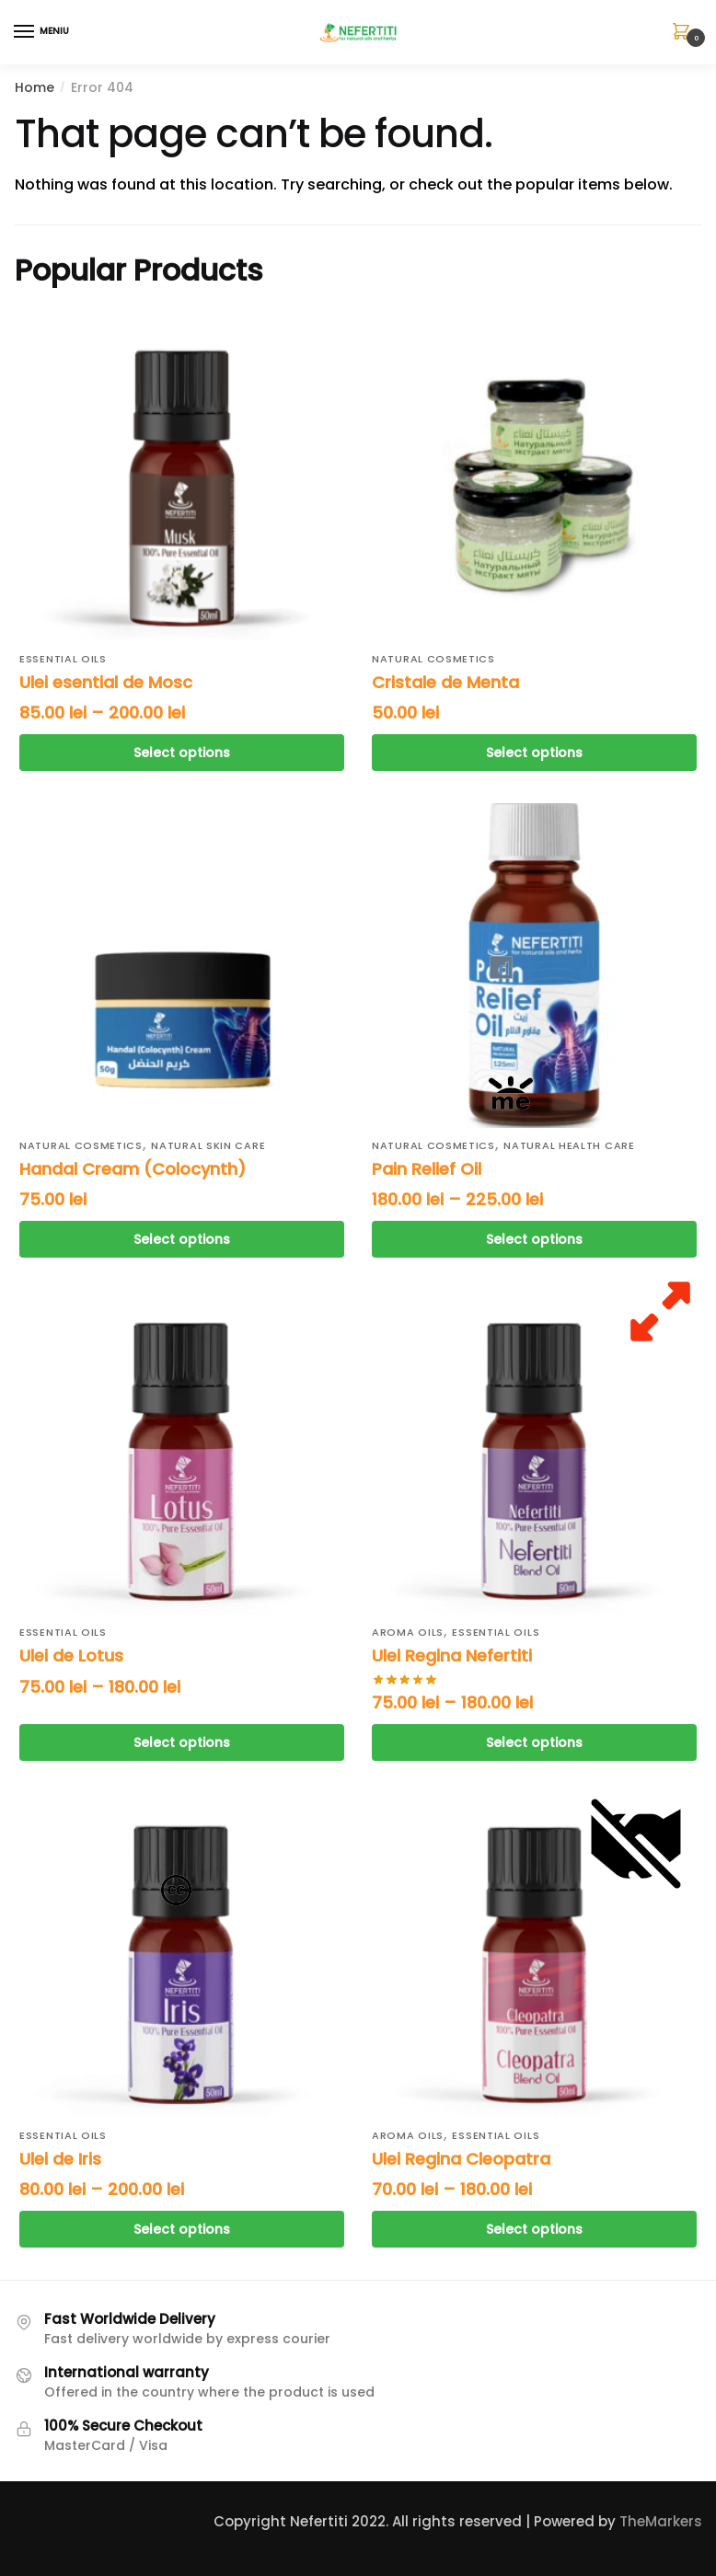 The height and width of the screenshot is (2576, 716). Describe the element at coordinates (636, 1844) in the screenshot. I see `indicates a canceled or declined agreement` at that location.